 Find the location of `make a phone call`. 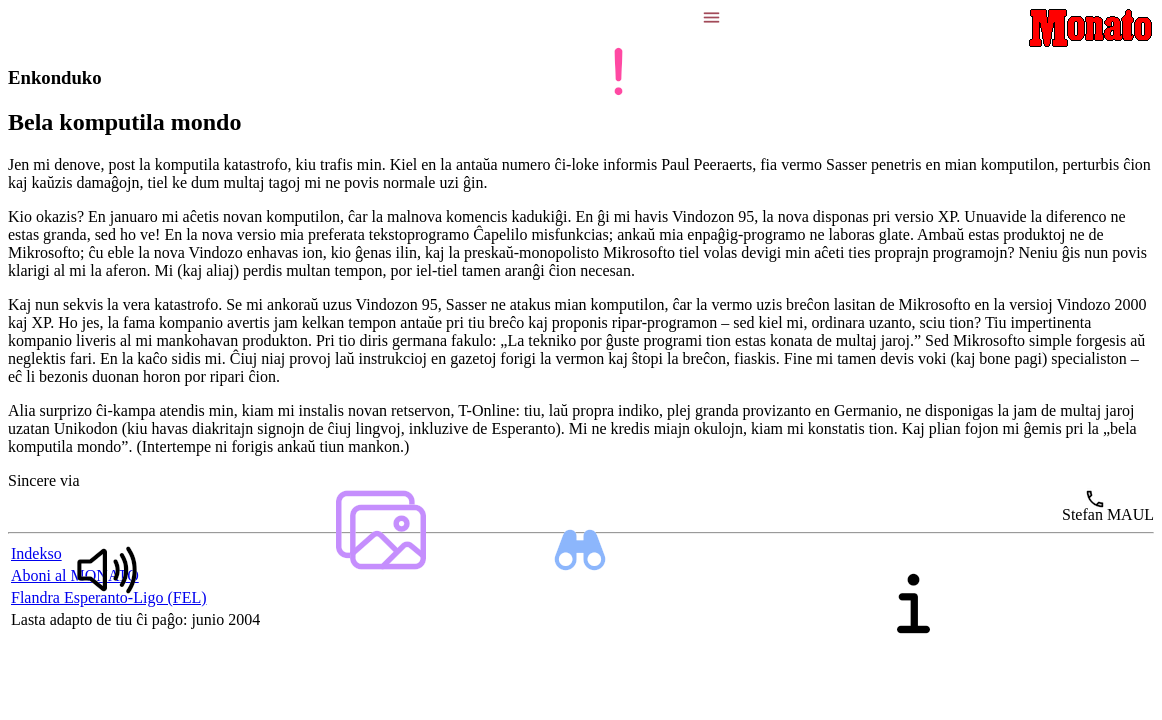

make a phone call is located at coordinates (1095, 499).